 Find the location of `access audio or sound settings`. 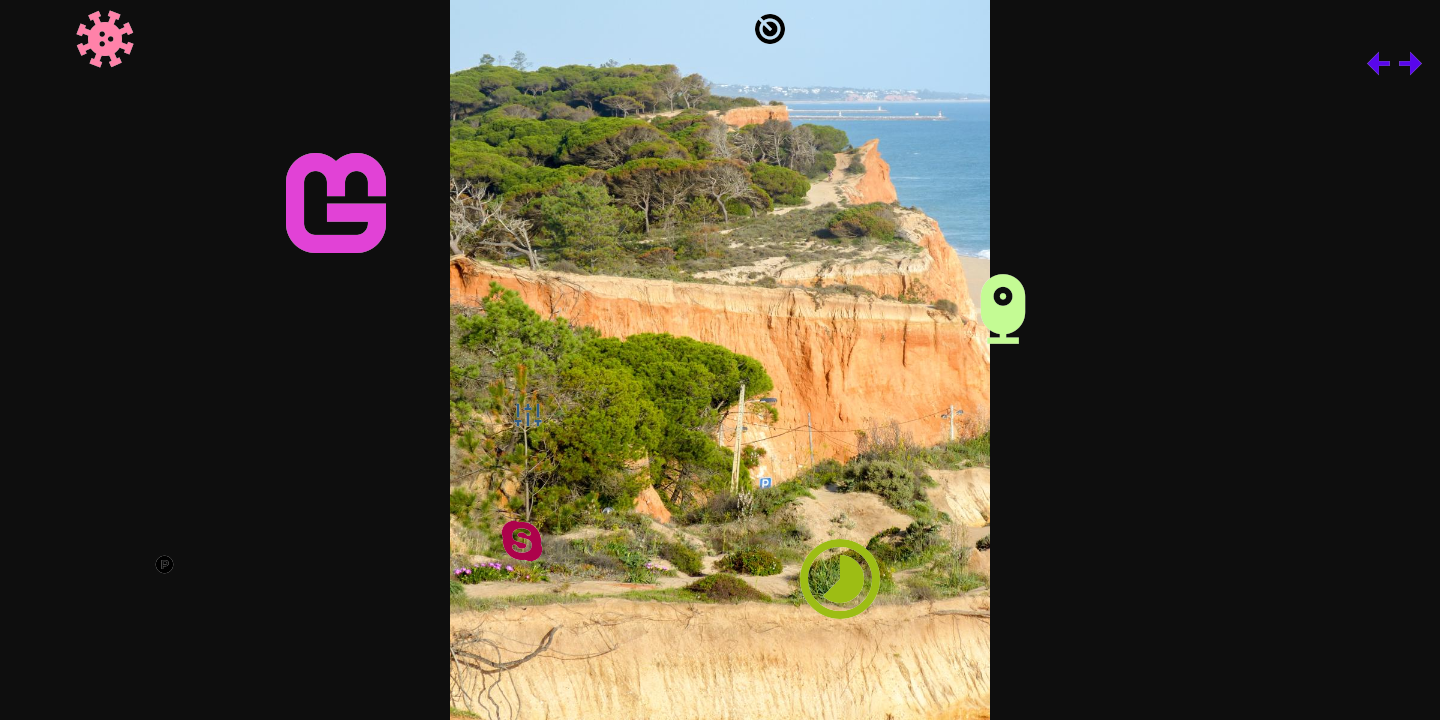

access audio or sound settings is located at coordinates (528, 415).